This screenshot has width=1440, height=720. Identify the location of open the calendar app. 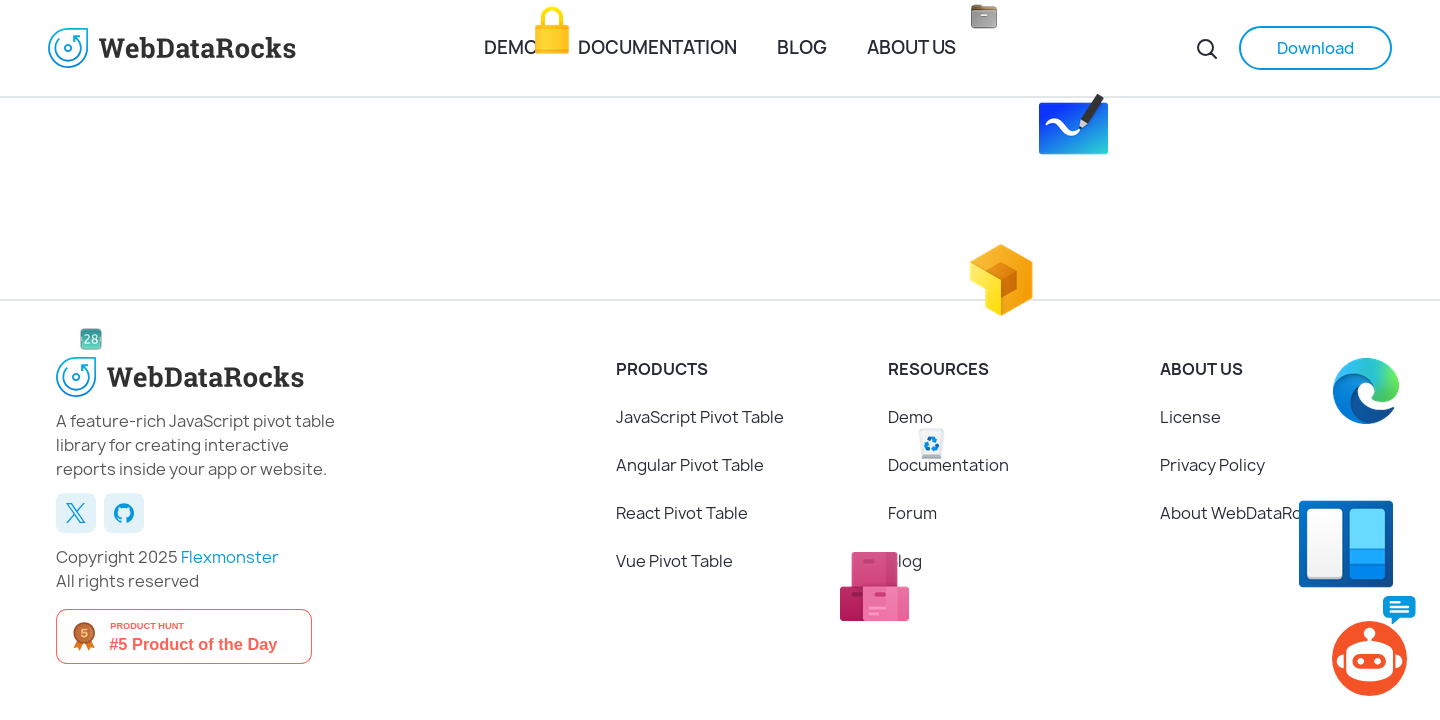
(91, 339).